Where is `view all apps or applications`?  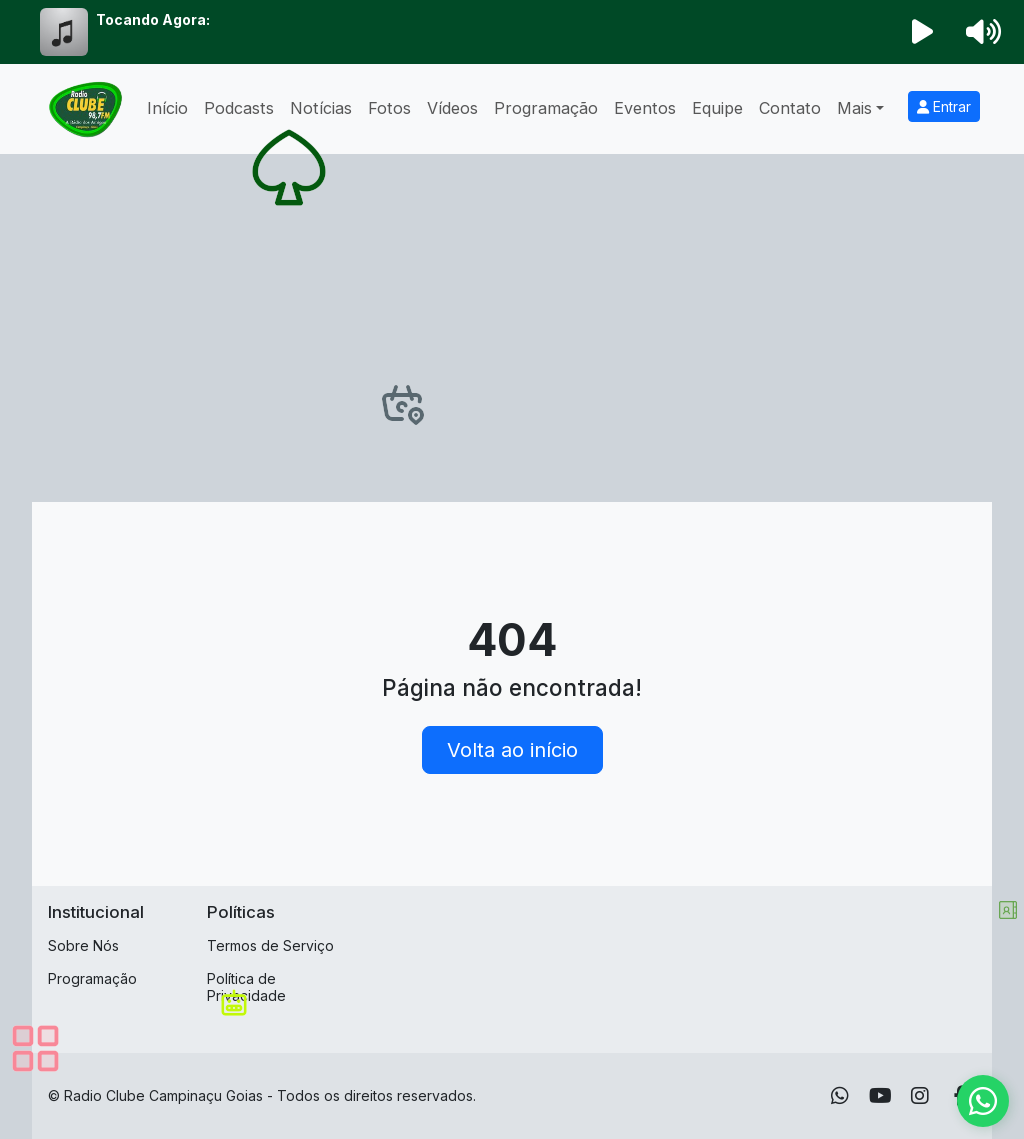
view all apps or applications is located at coordinates (35, 1048).